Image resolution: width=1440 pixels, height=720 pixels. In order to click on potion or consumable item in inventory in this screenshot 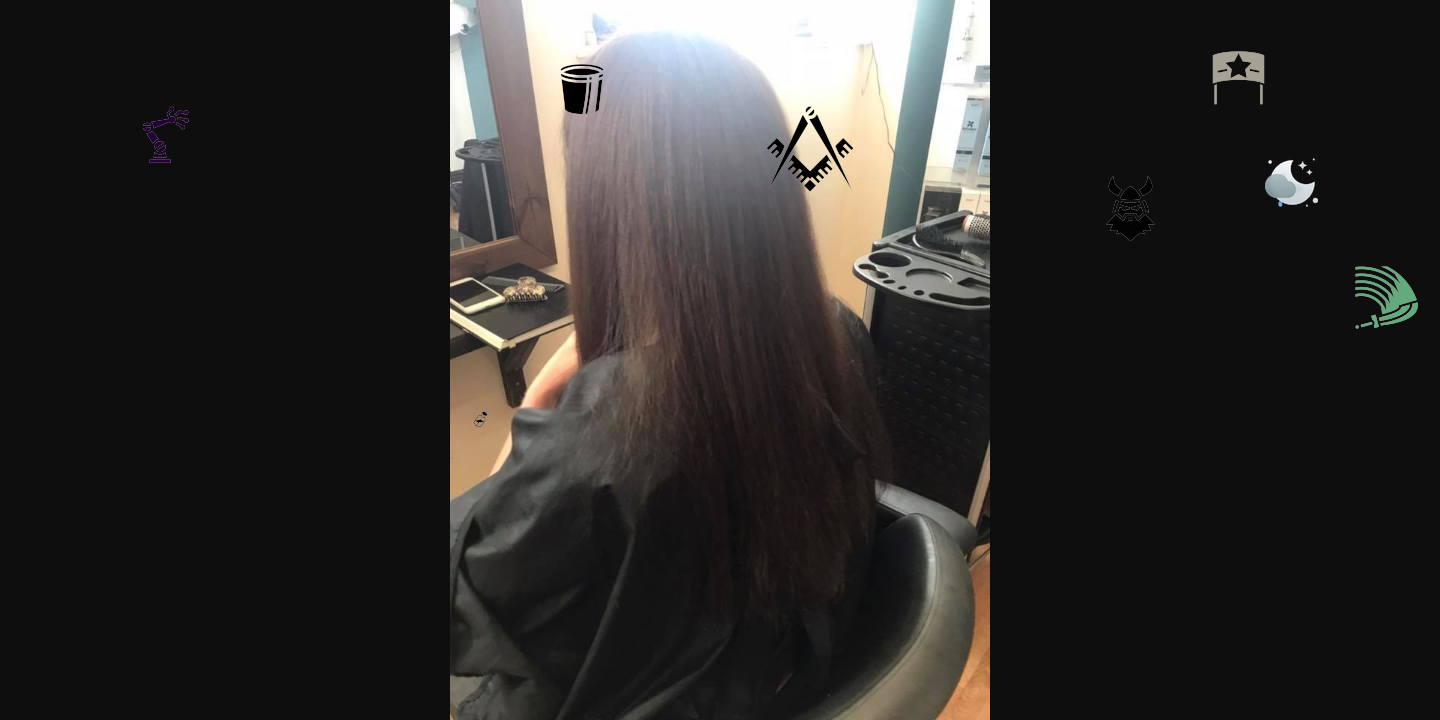, I will do `click(480, 419)`.